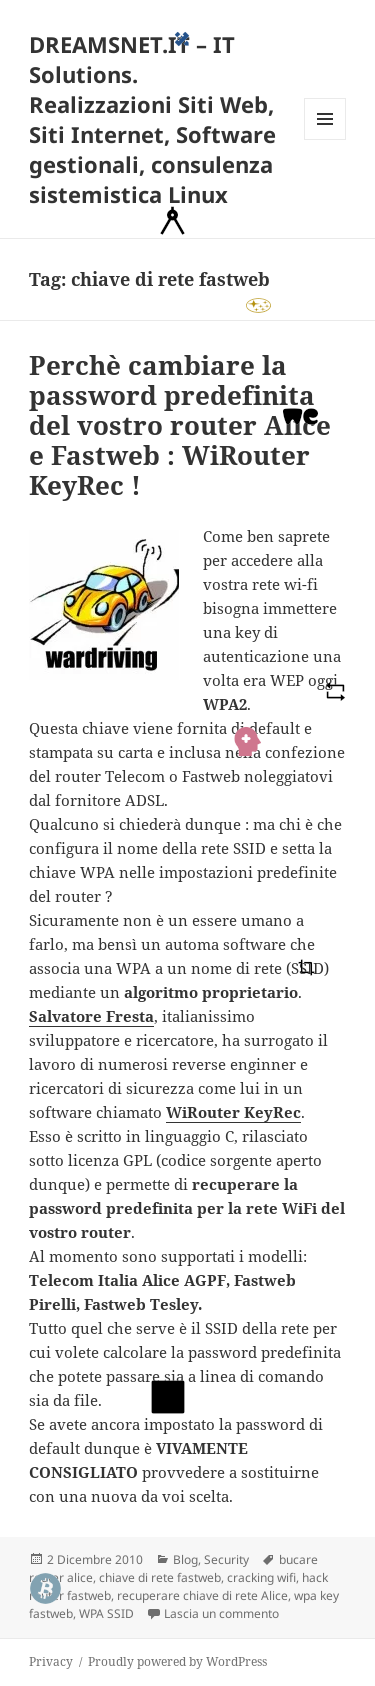 The image size is (375, 1686). Describe the element at coordinates (168, 1397) in the screenshot. I see `stop media playback` at that location.